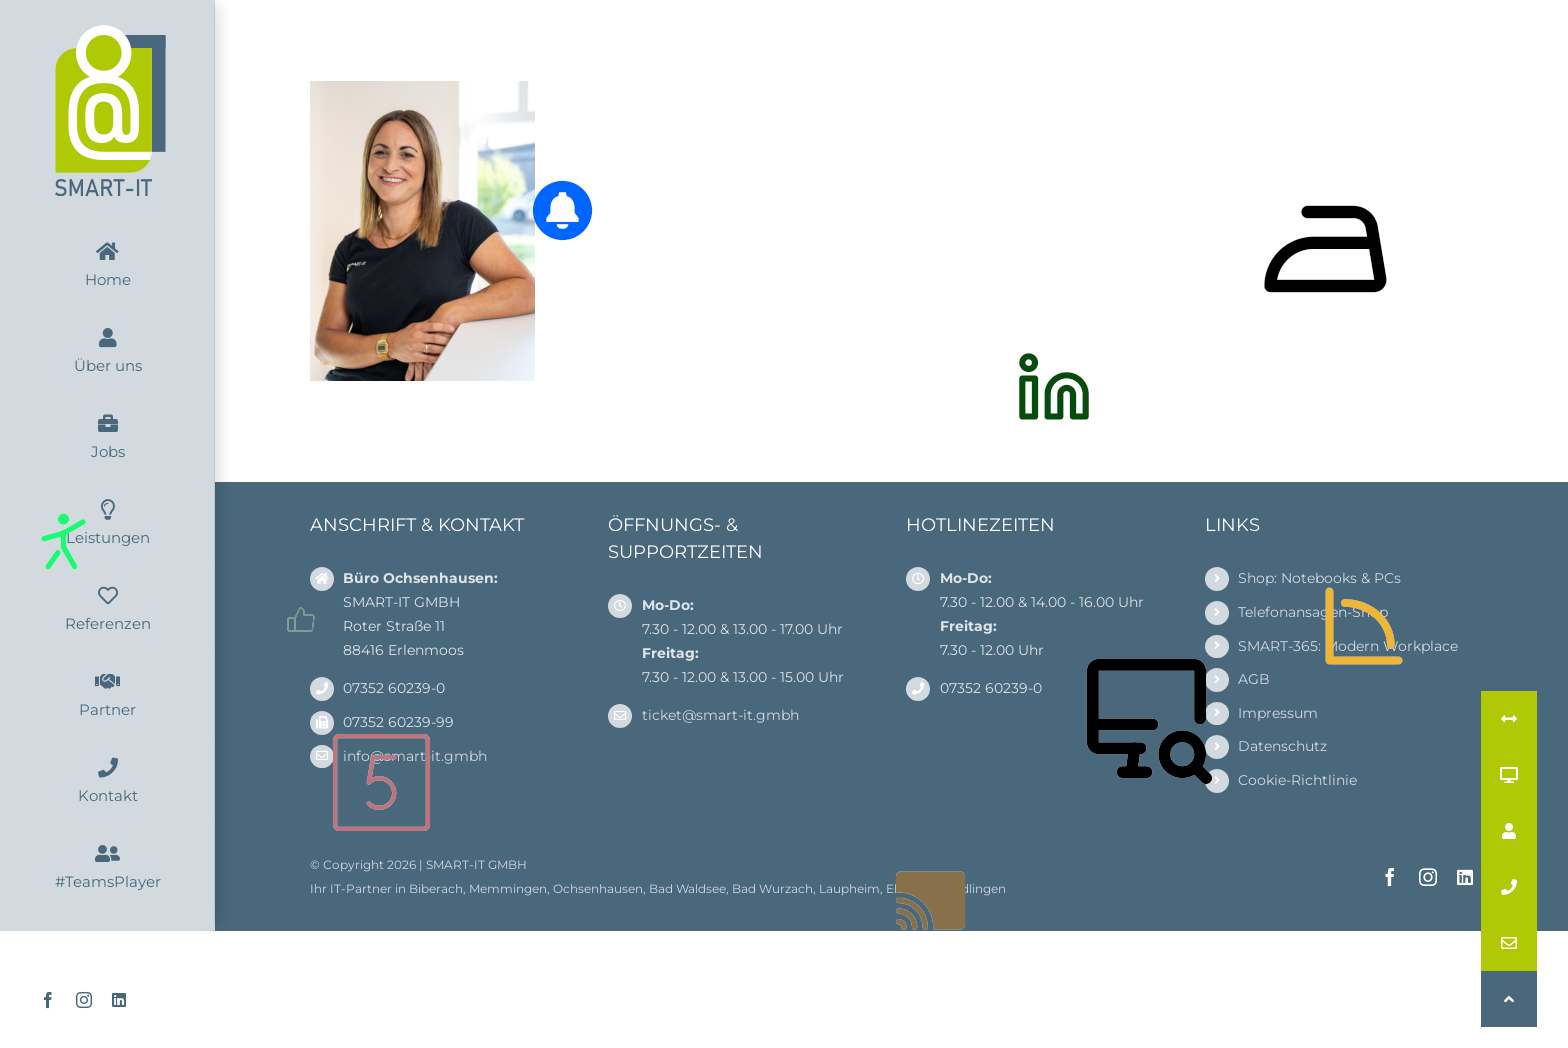 This screenshot has width=1568, height=1048. What do you see at coordinates (930, 900) in the screenshot?
I see `cast your screen to another device` at bounding box center [930, 900].